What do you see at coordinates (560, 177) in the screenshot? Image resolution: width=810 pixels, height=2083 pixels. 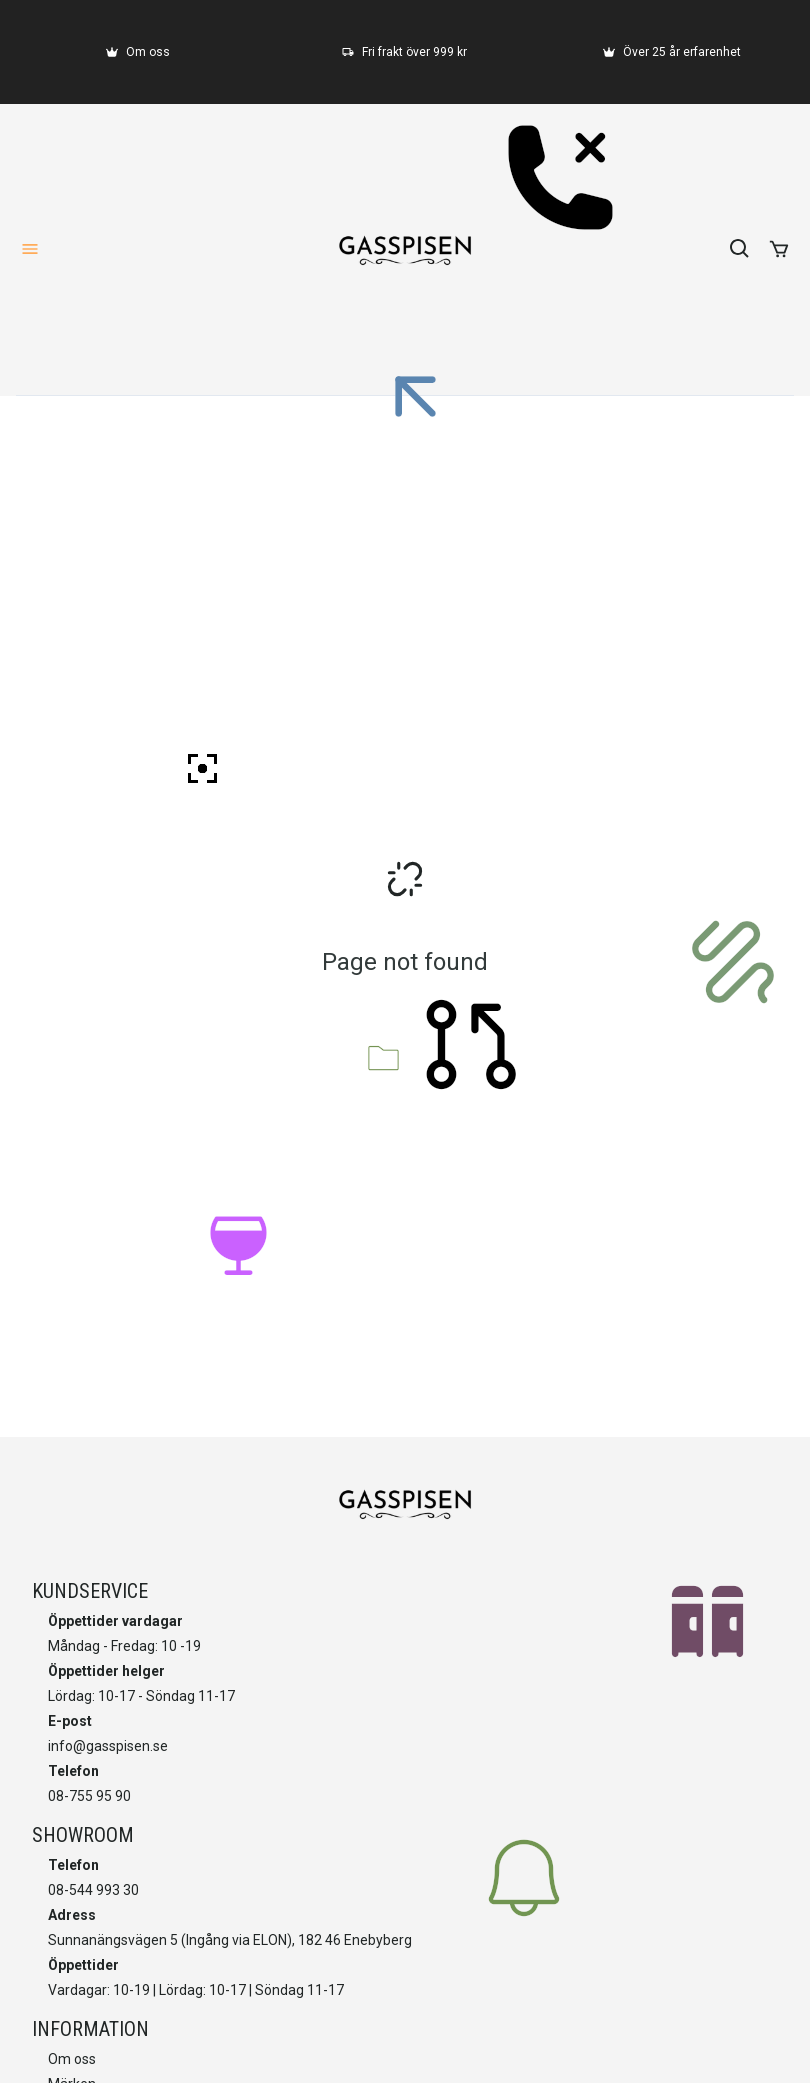 I see `end or decline a phone call` at bounding box center [560, 177].